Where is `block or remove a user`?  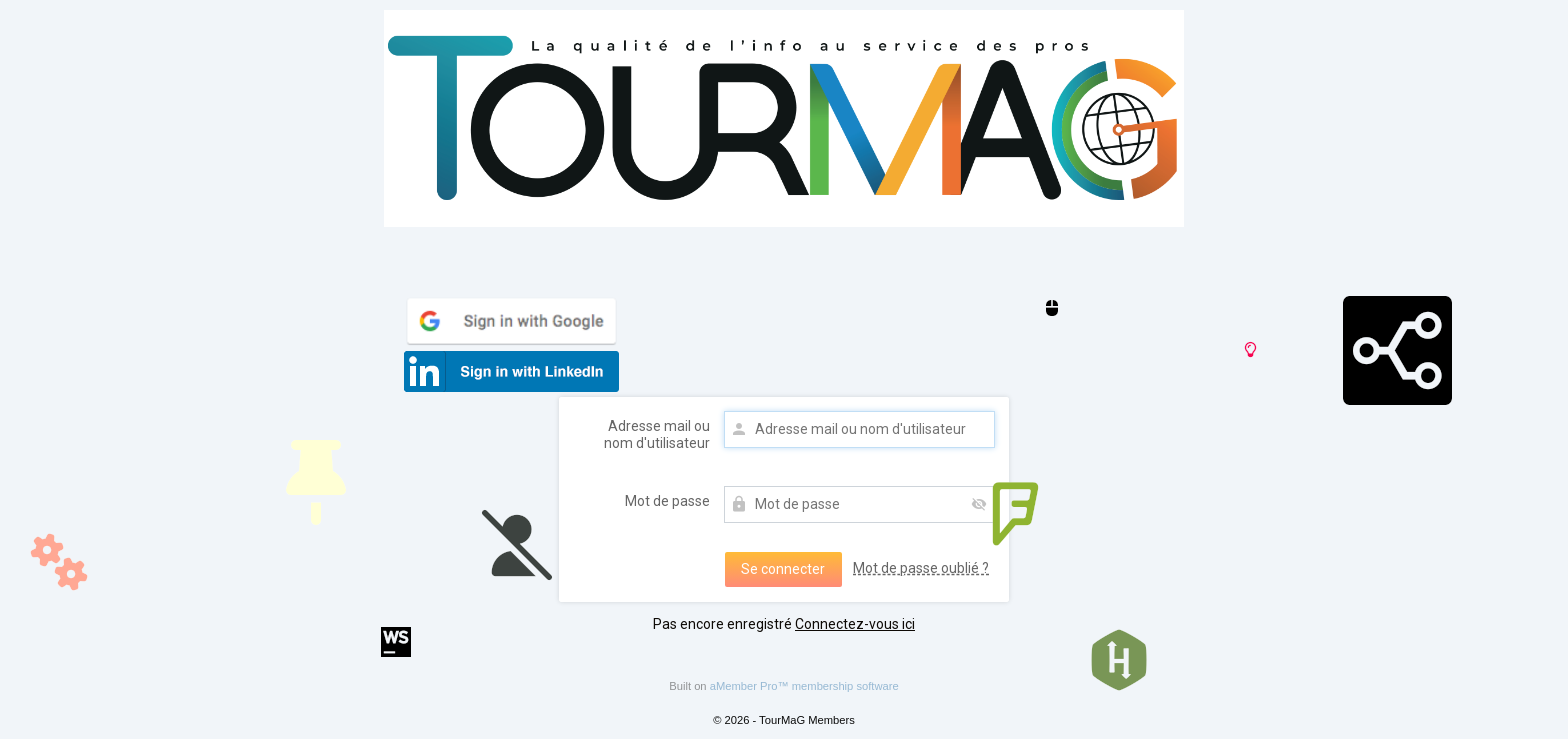 block or remove a user is located at coordinates (517, 545).